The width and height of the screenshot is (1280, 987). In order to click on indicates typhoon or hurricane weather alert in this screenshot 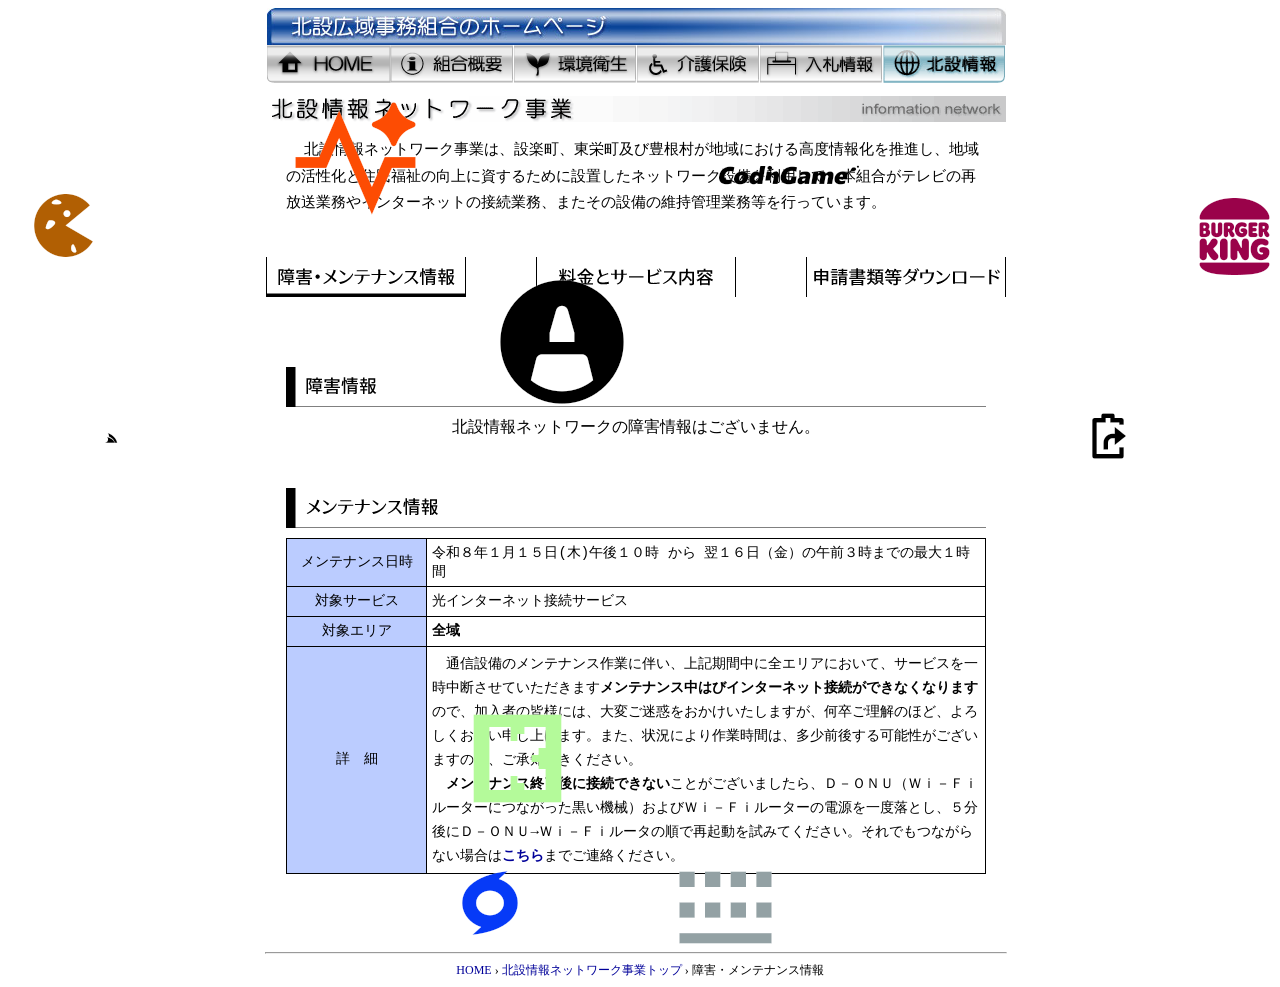, I will do `click(490, 903)`.